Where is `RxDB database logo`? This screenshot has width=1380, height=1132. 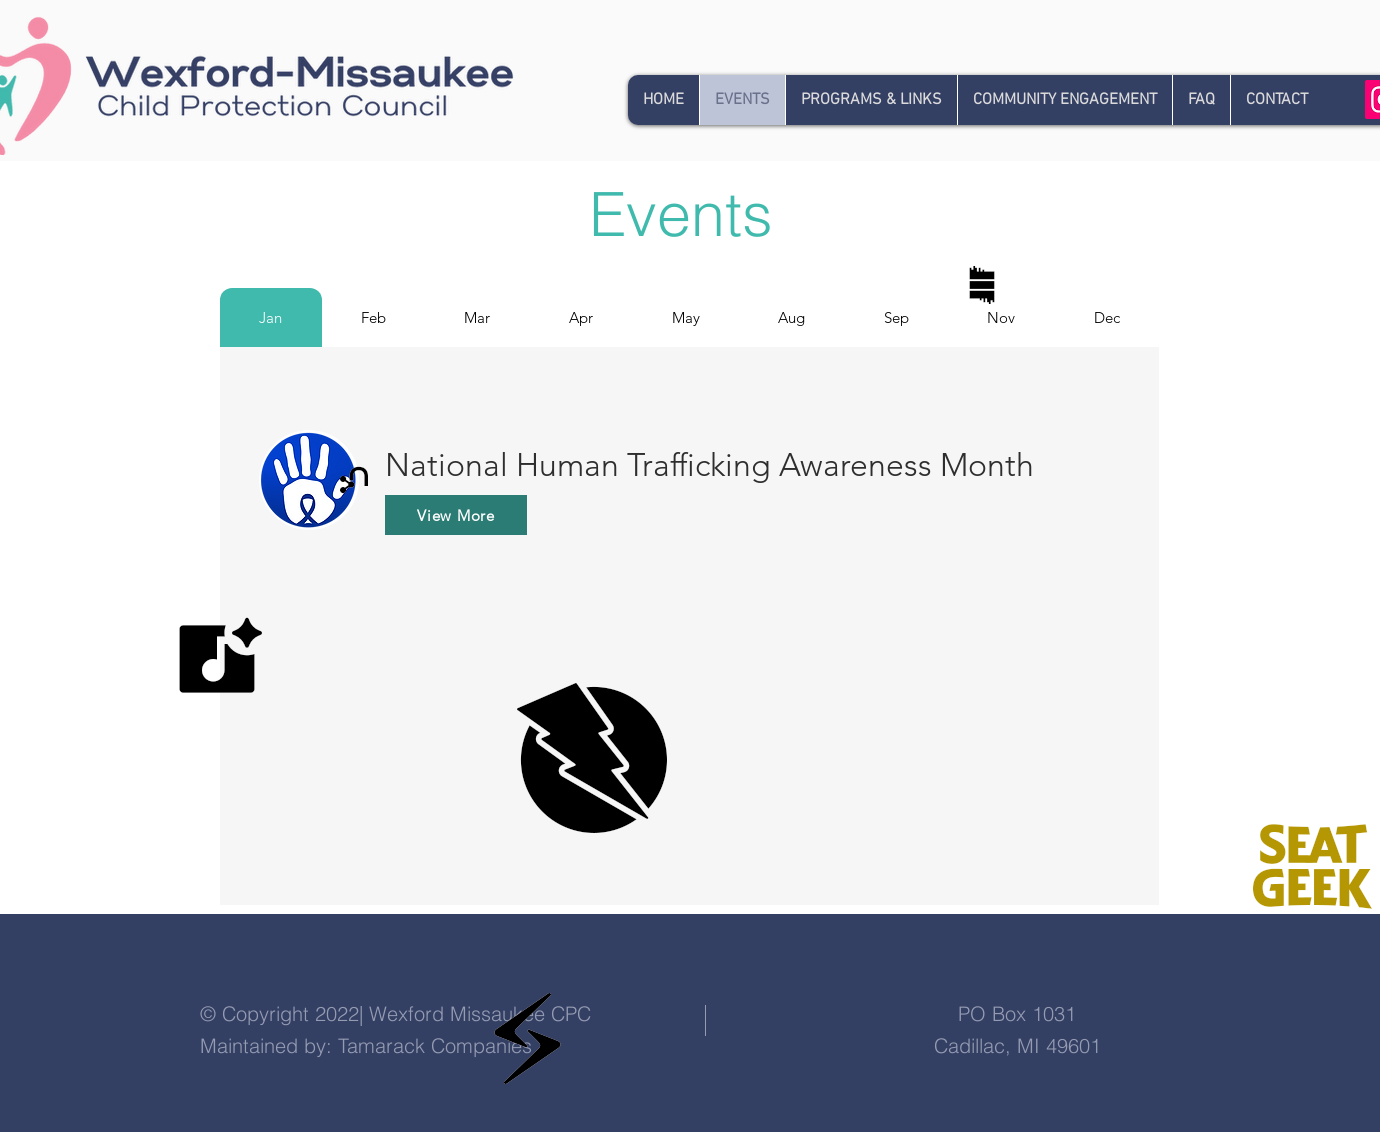
RxDB database logo is located at coordinates (982, 285).